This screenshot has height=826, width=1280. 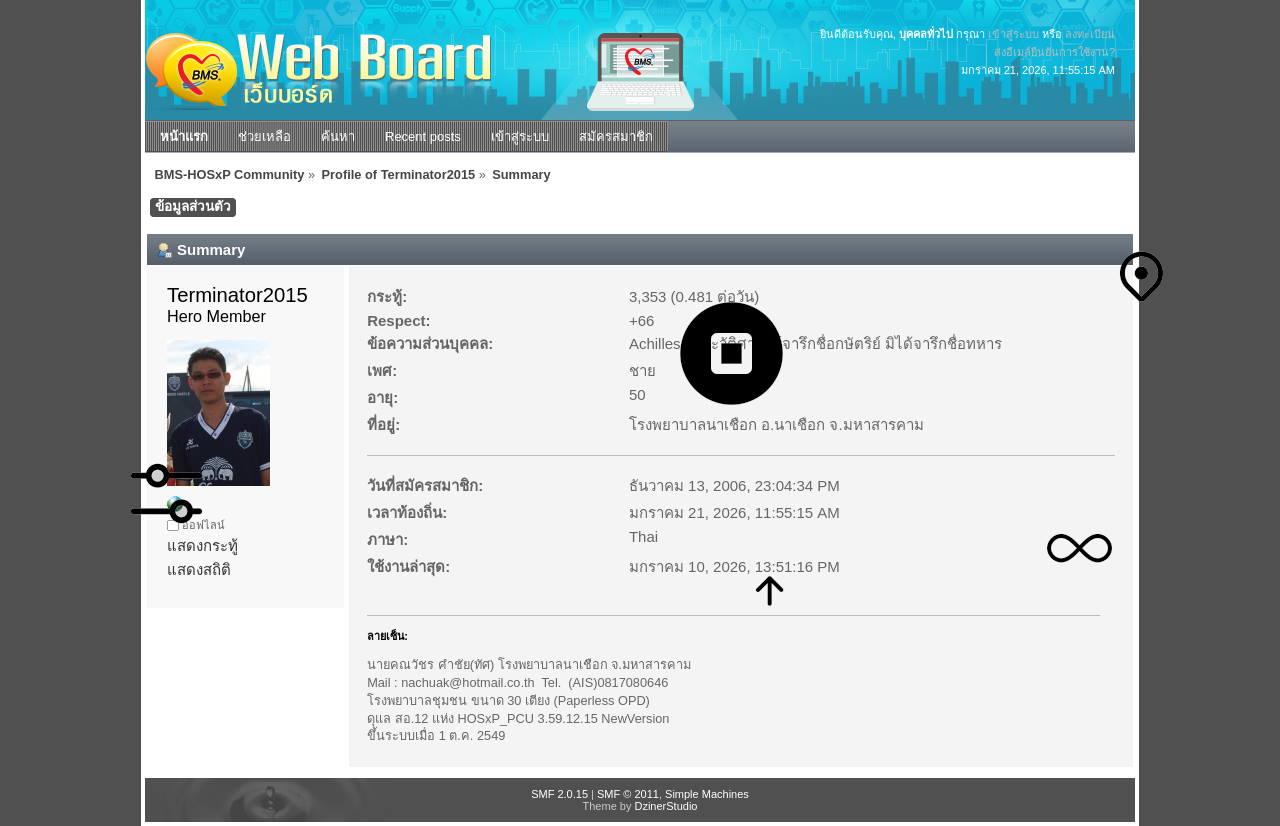 I want to click on stop media playback, so click(x=731, y=353).